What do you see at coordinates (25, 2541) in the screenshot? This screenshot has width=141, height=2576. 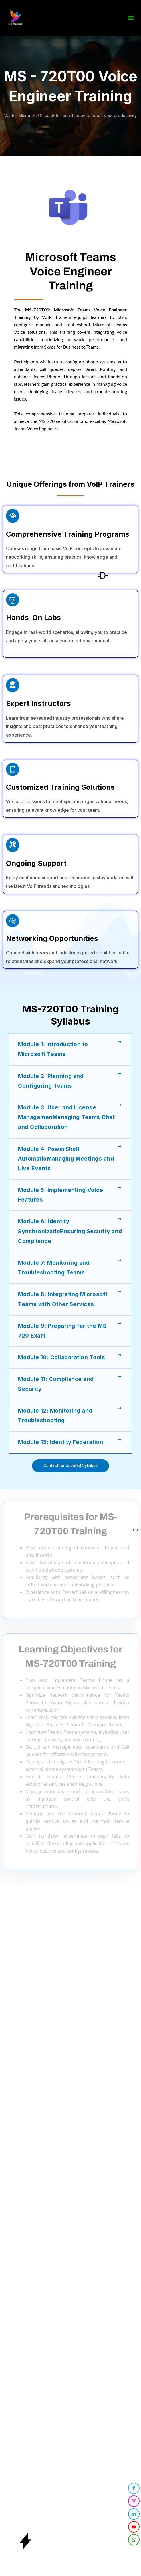 I see `indicates quick actions or instant features` at bounding box center [25, 2541].